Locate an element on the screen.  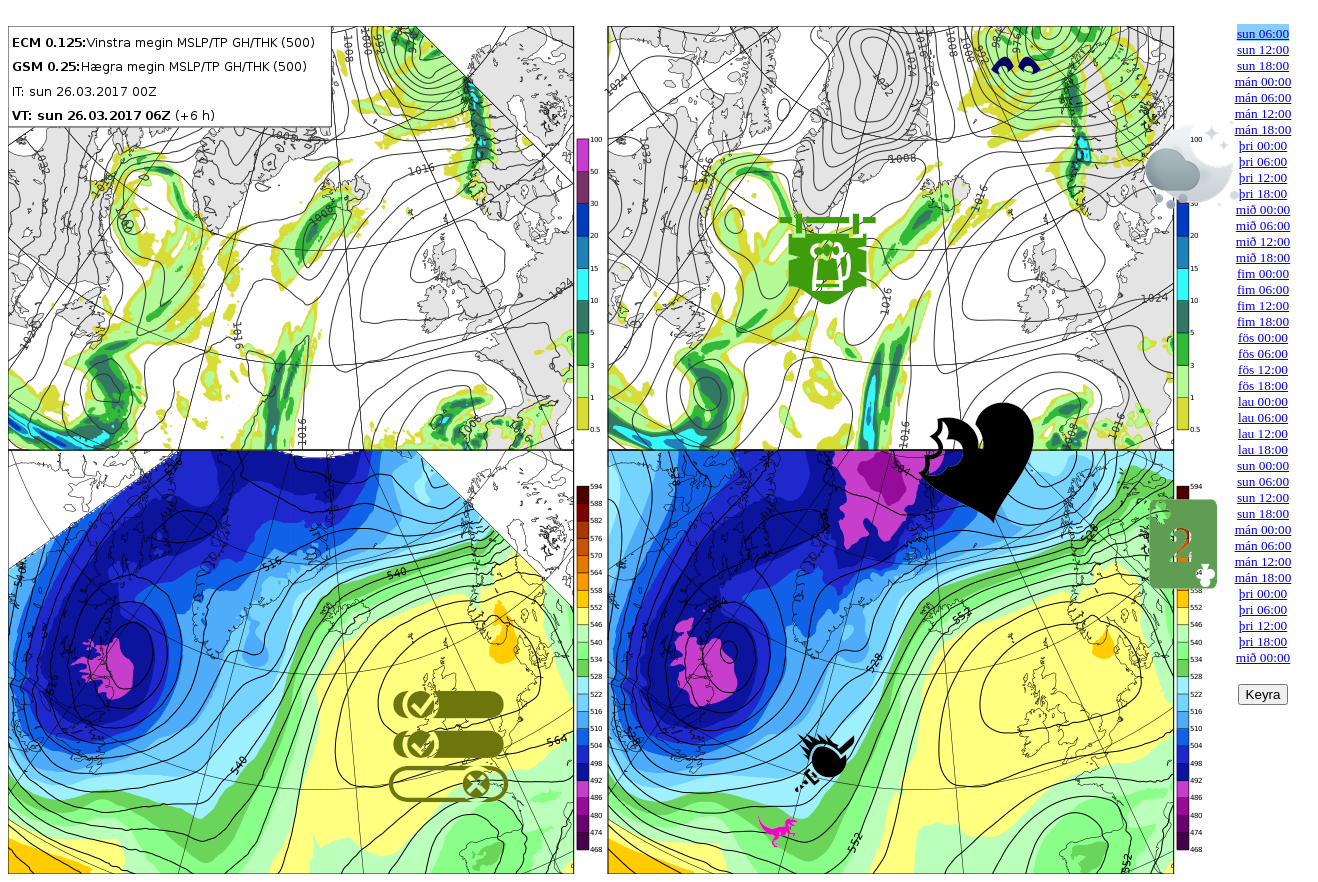
perform a slashing attack is located at coordinates (824, 762).